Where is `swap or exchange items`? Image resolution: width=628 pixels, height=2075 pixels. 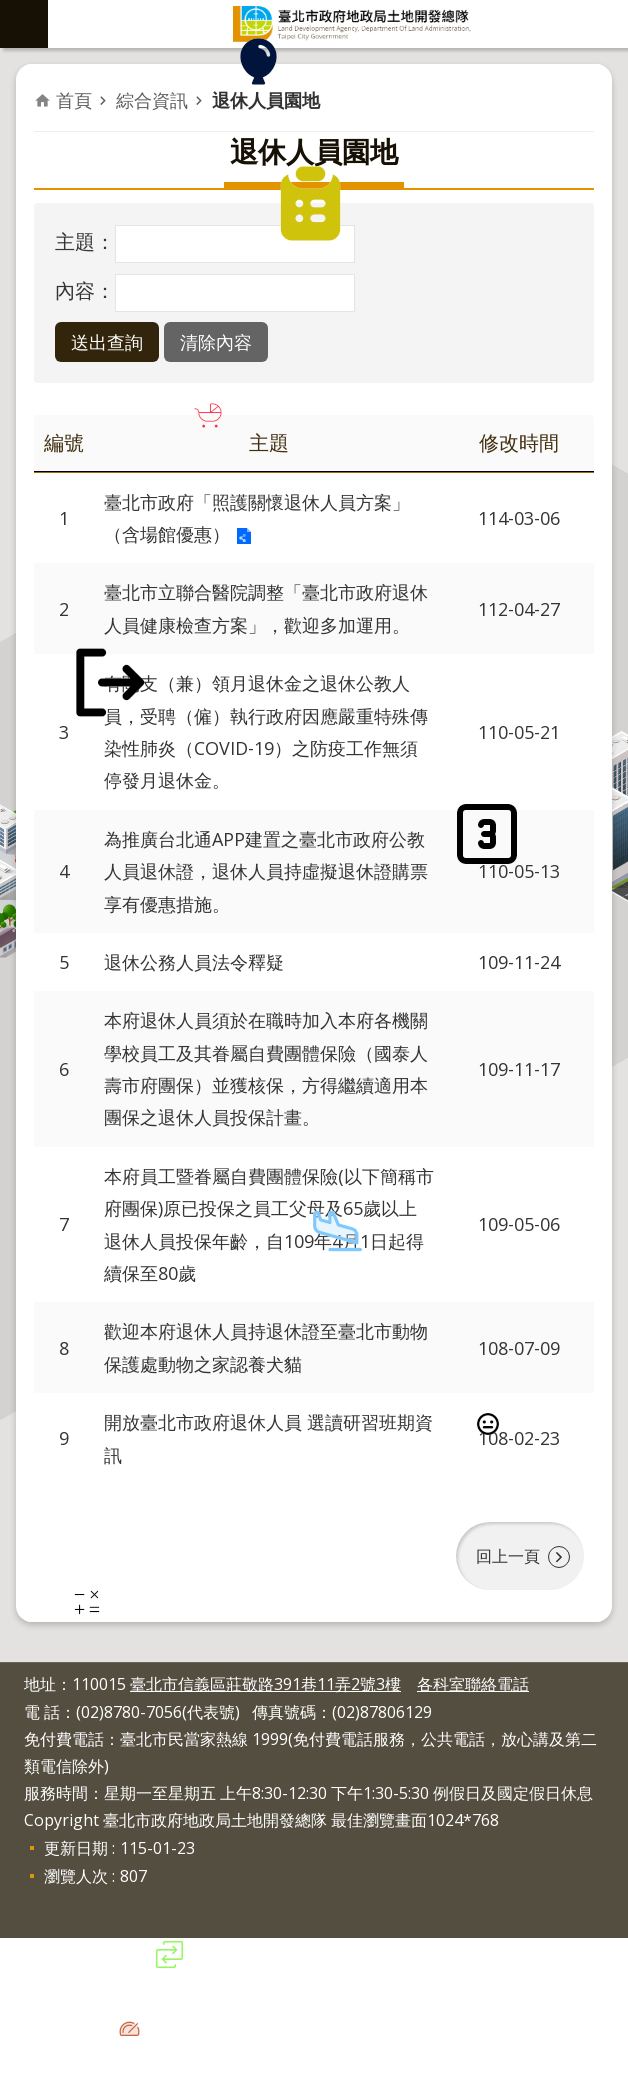
swap or exchange items is located at coordinates (169, 1954).